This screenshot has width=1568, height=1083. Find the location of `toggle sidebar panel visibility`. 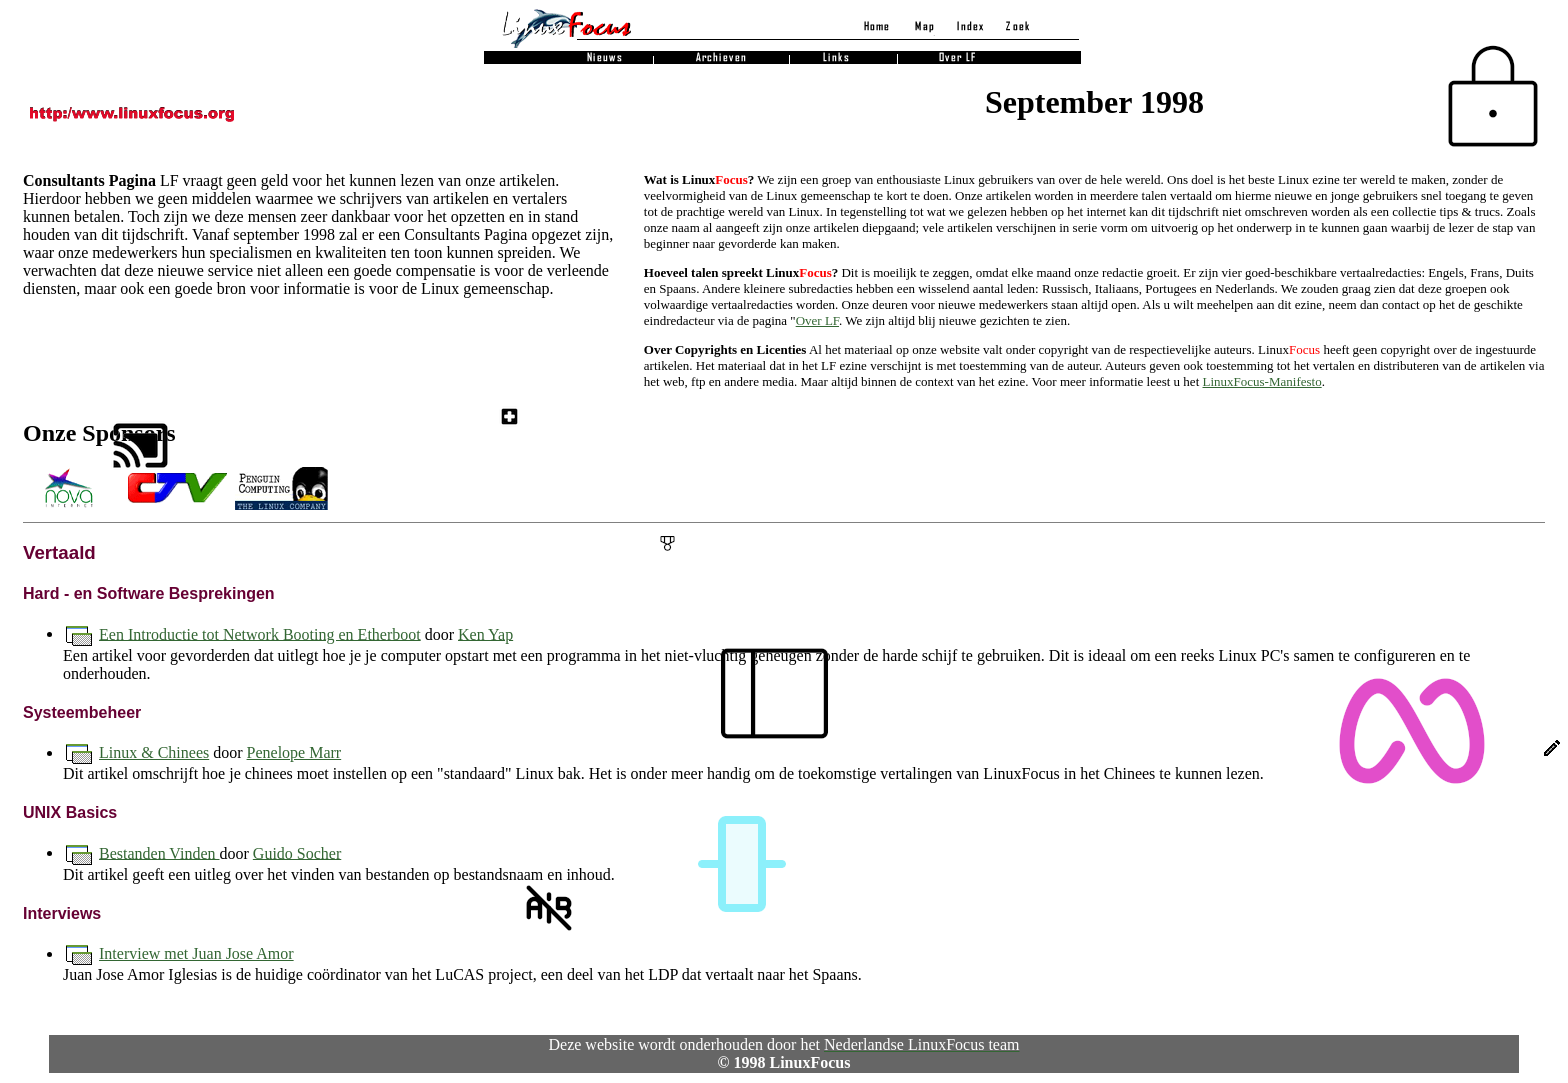

toggle sidebar panel visibility is located at coordinates (774, 693).